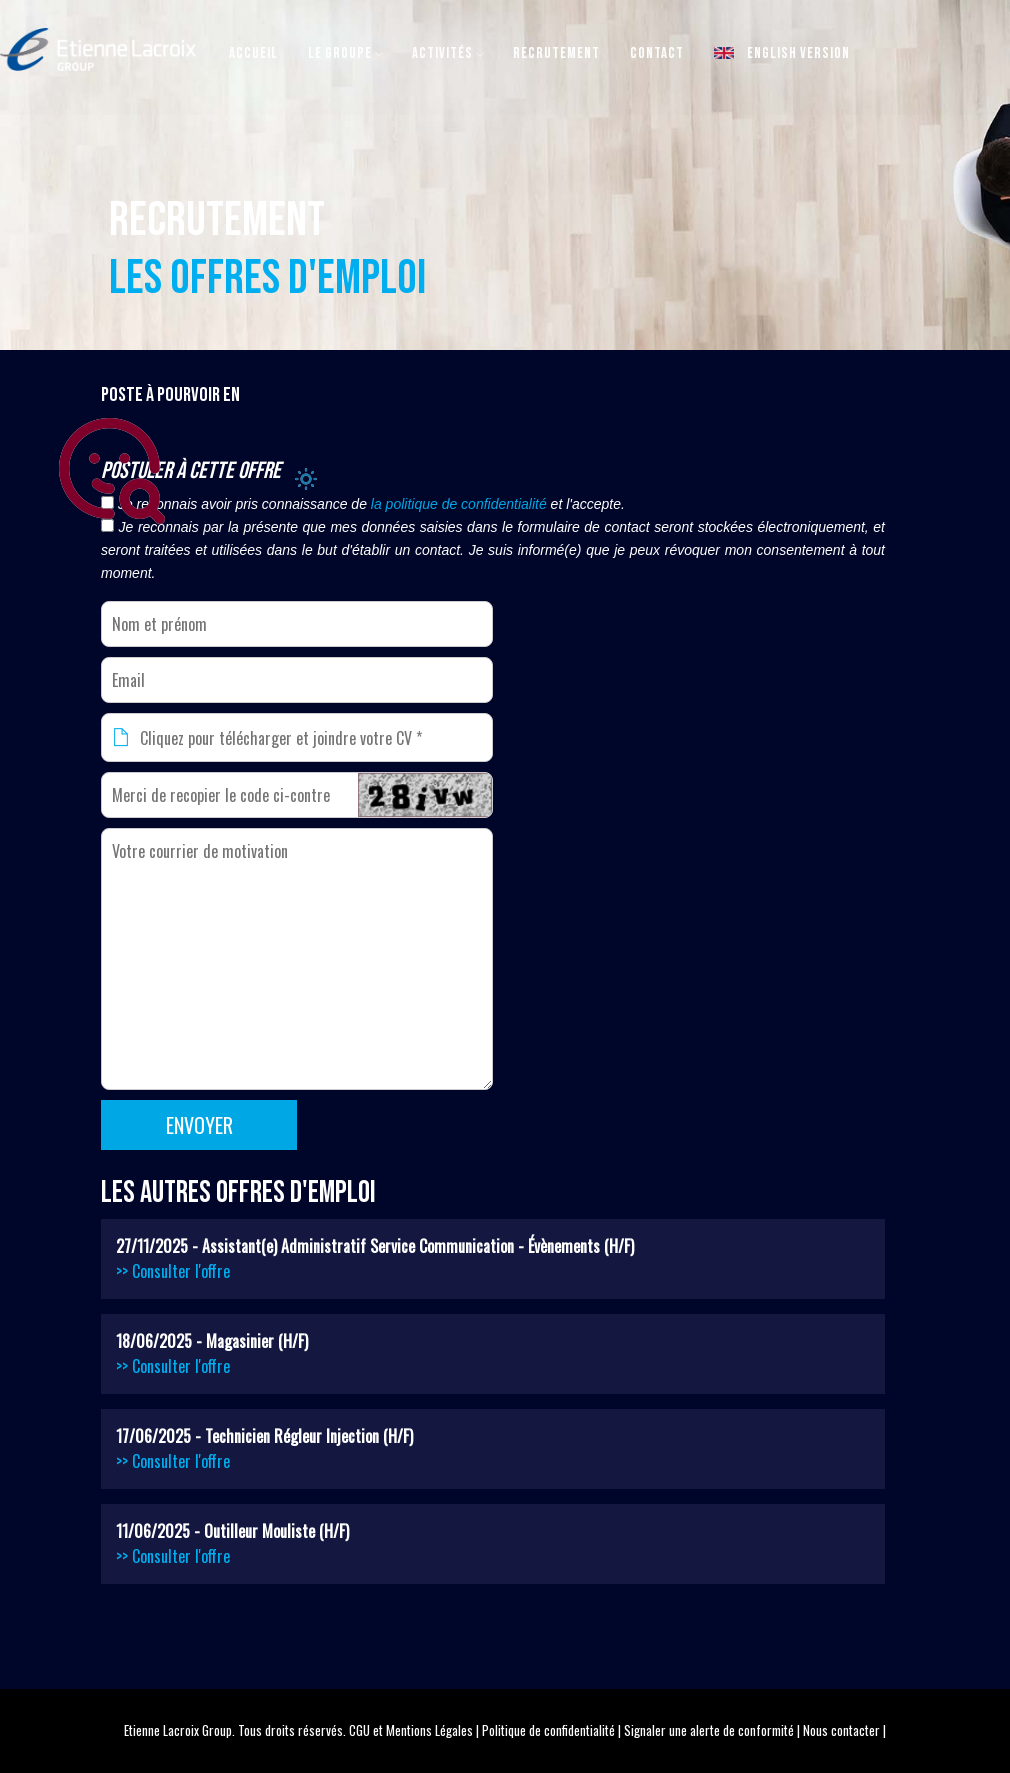  I want to click on search for emotions or mood filters, so click(109, 468).